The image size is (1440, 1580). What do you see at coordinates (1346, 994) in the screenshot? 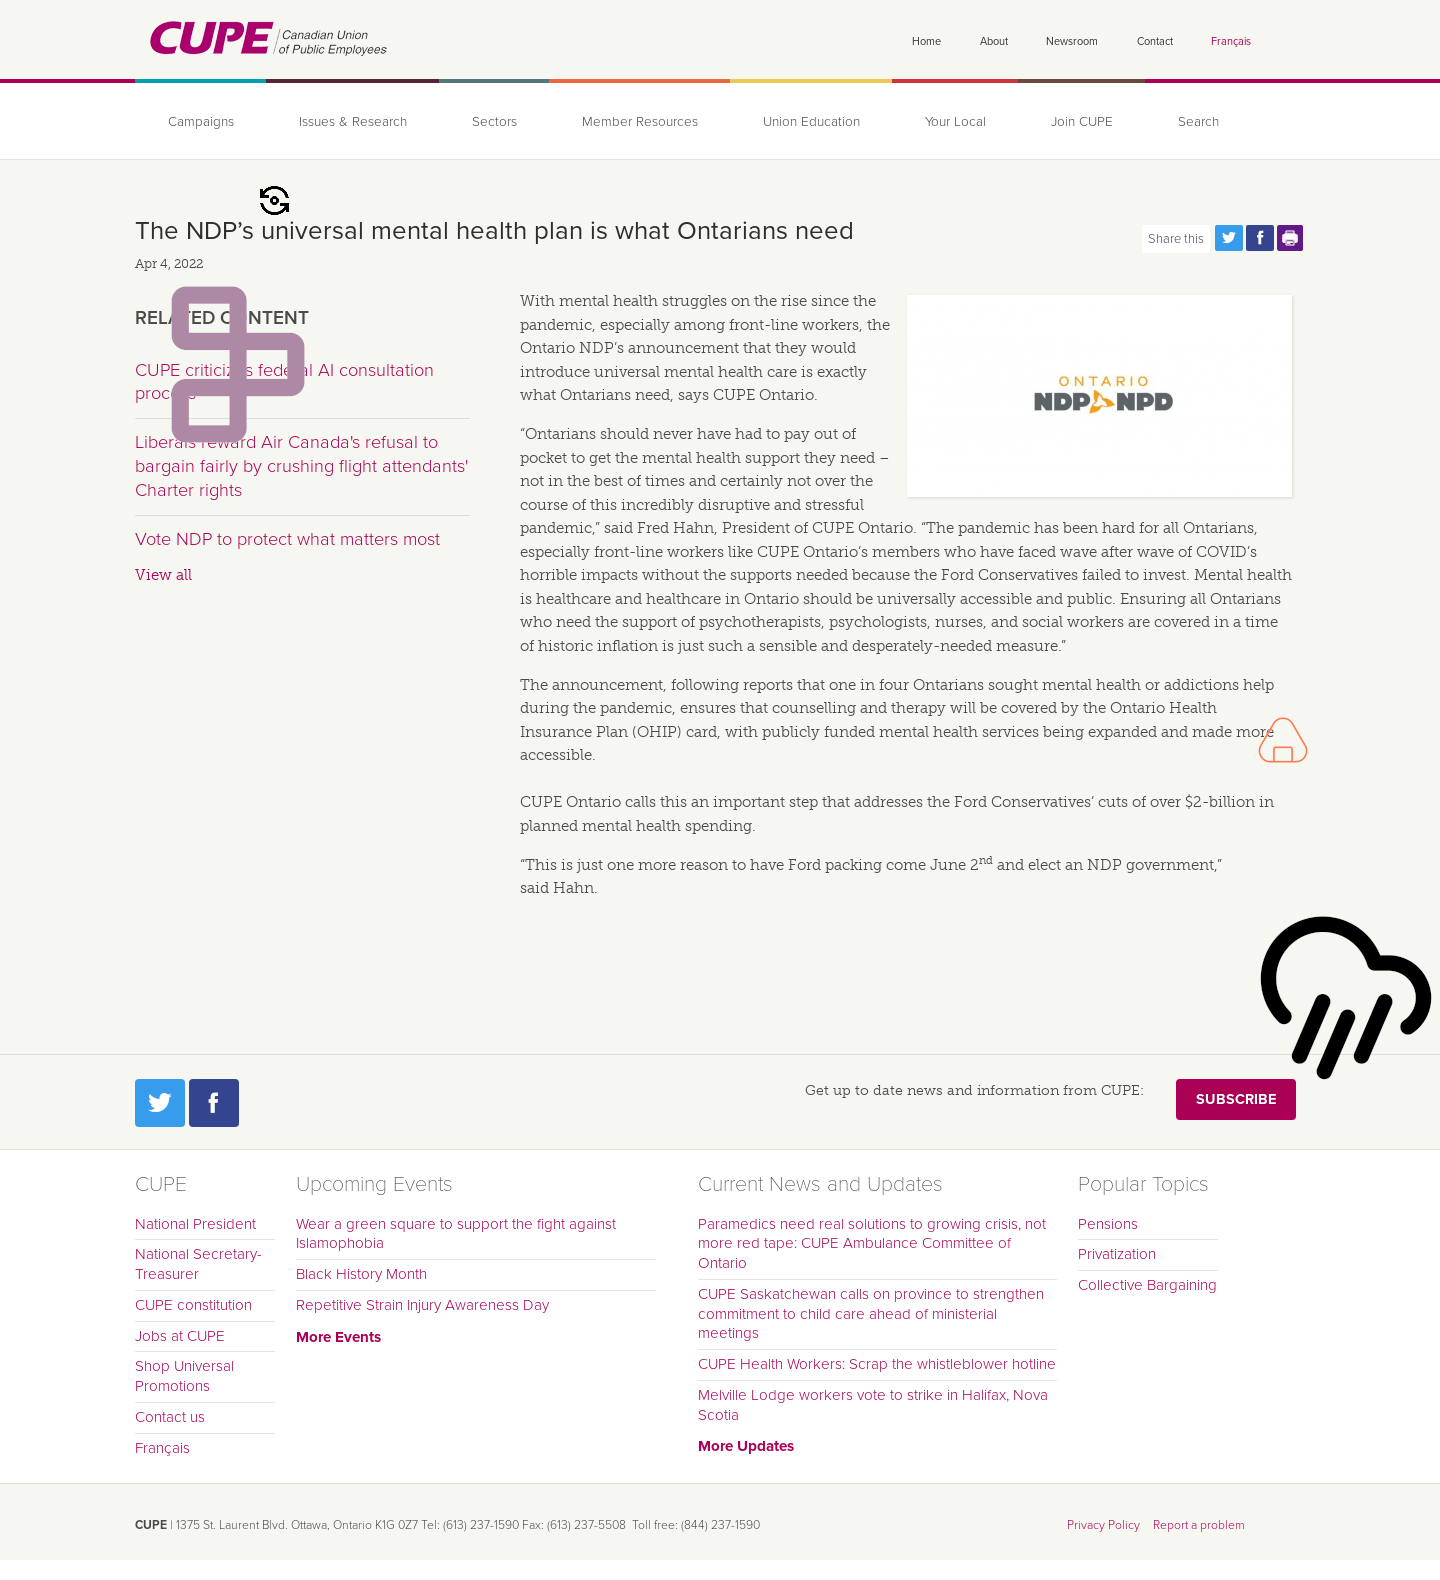
I see `indicates rainy and windy weather conditions` at bounding box center [1346, 994].